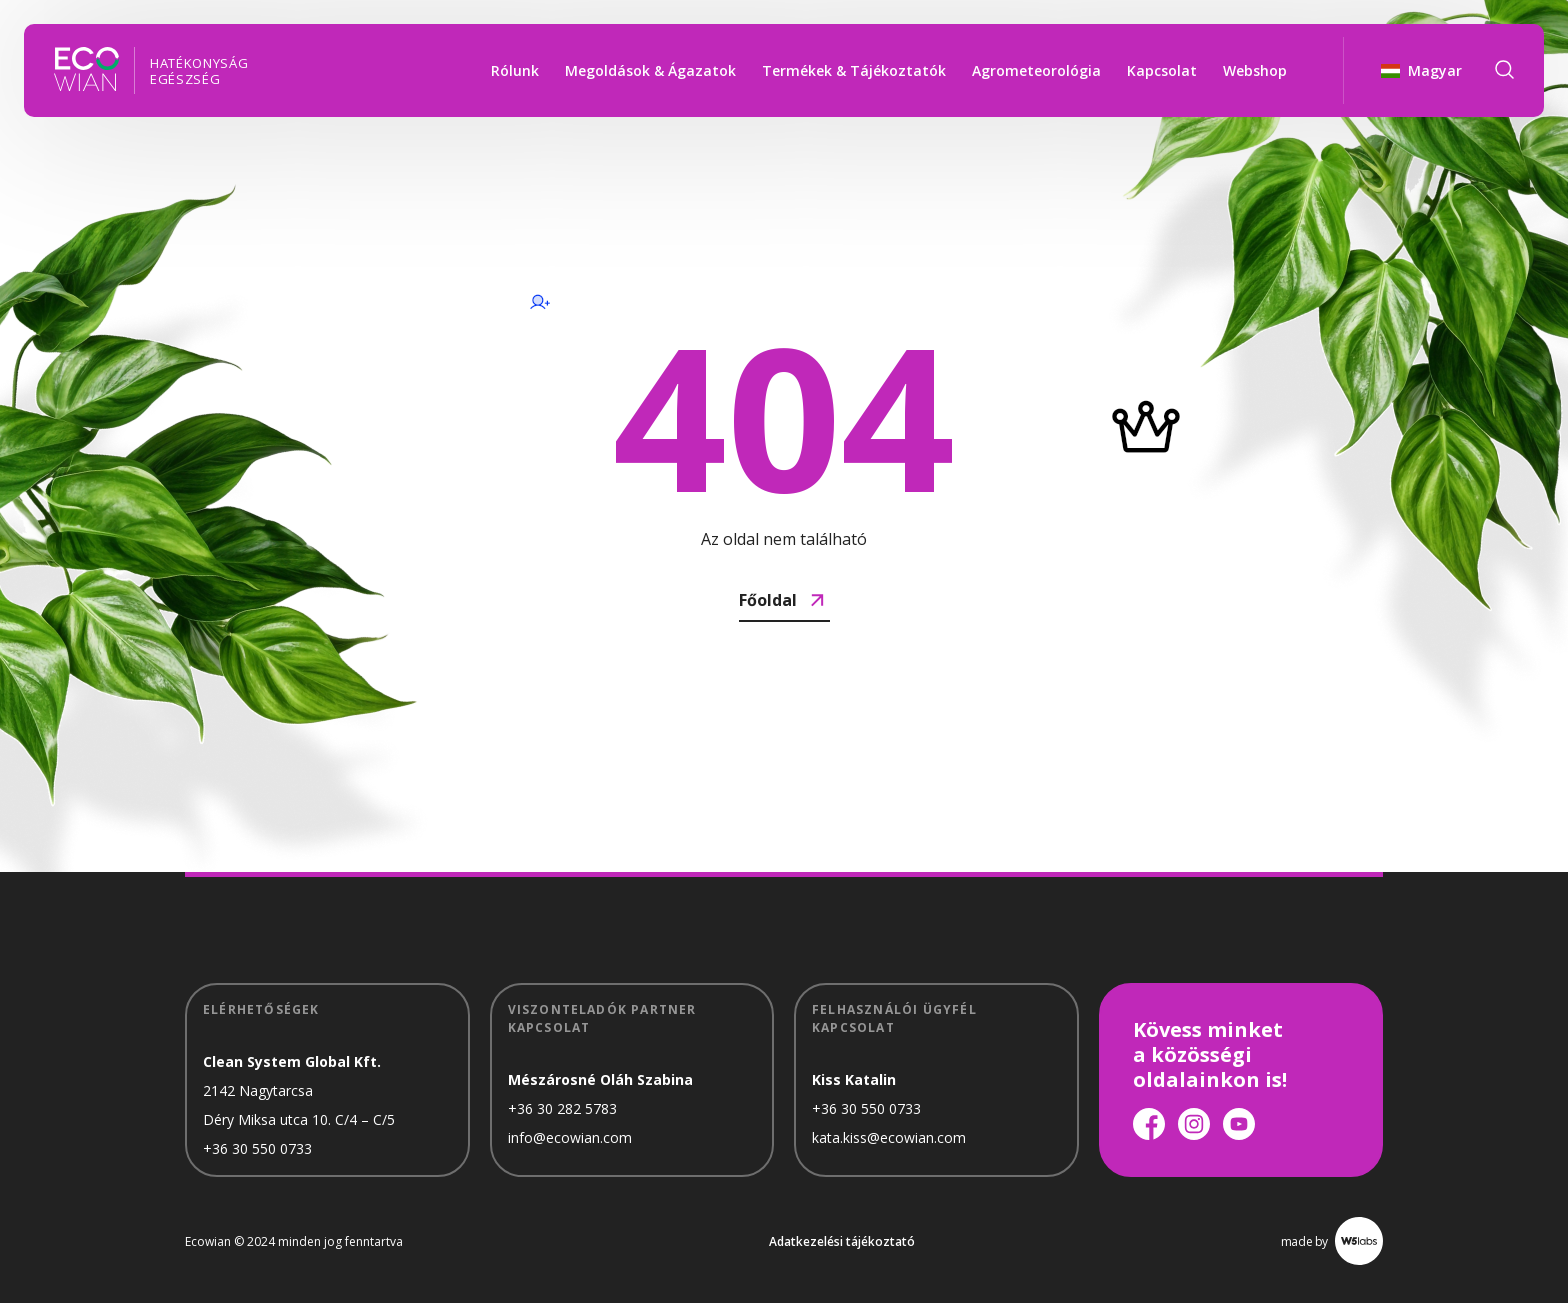 This screenshot has width=1568, height=1303. What do you see at coordinates (1146, 430) in the screenshot?
I see `indicates premium or pro subscription status` at bounding box center [1146, 430].